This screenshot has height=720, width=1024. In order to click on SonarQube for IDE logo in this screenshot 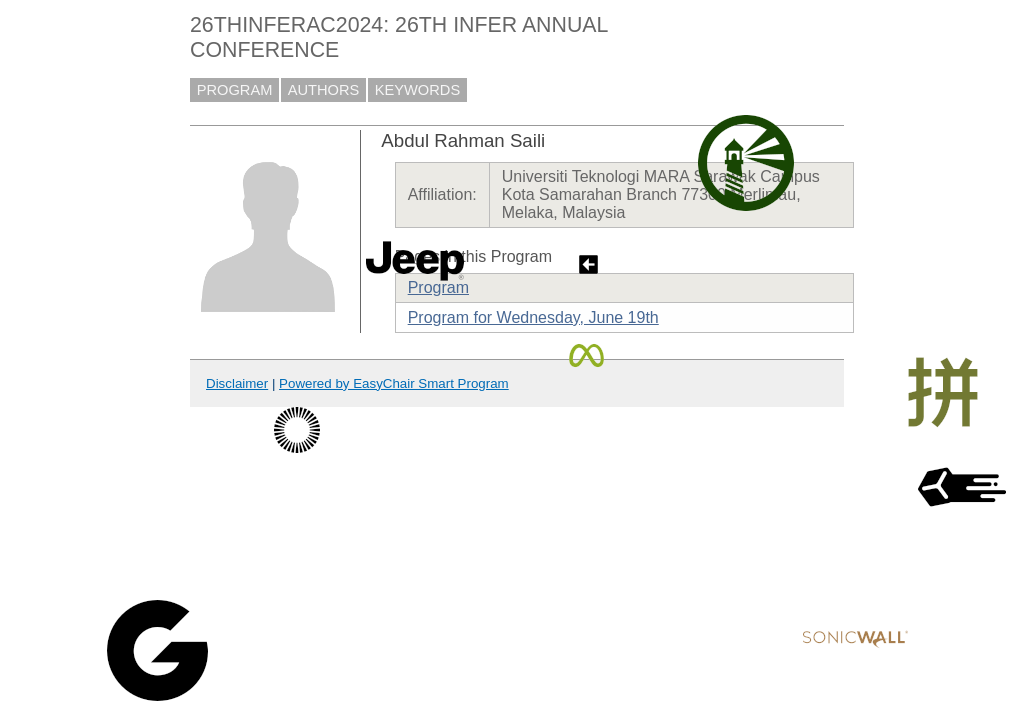, I will do `click(689, 576)`.